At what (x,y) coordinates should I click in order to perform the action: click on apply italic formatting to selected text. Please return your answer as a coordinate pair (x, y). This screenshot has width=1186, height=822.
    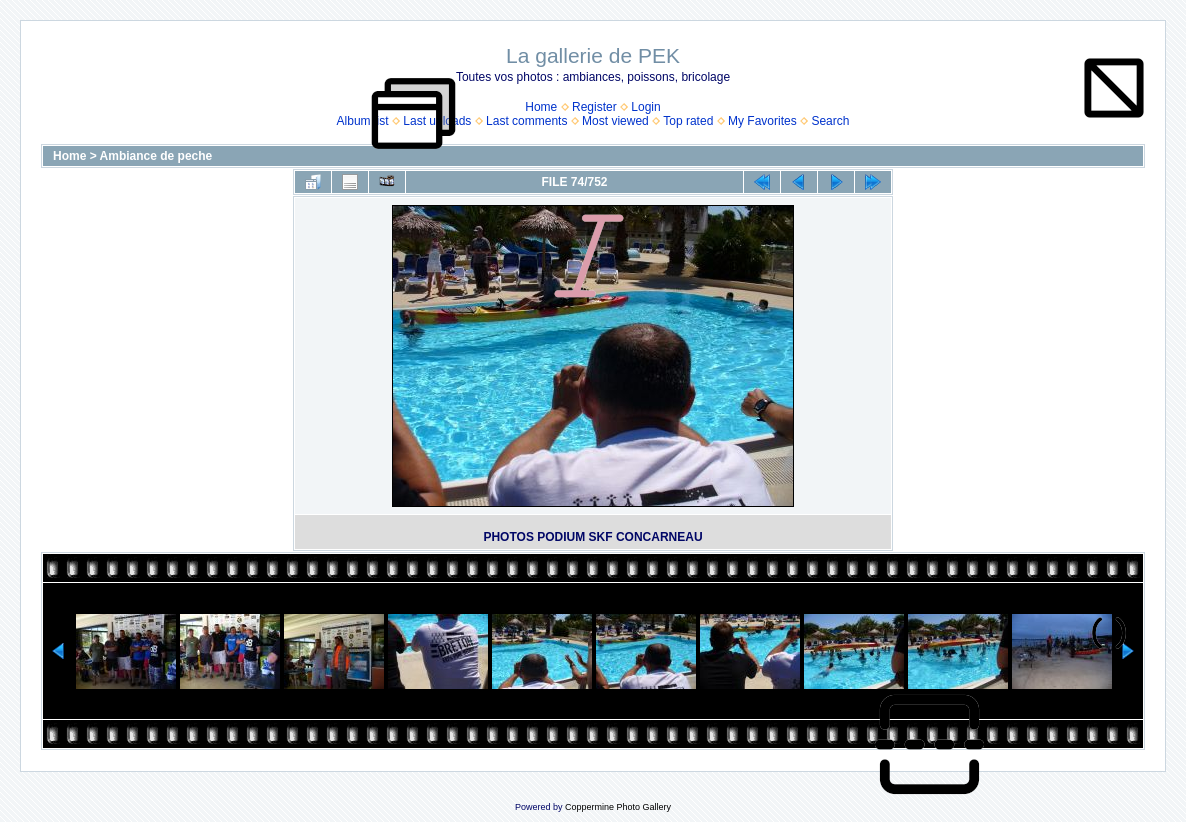
    Looking at the image, I should click on (589, 256).